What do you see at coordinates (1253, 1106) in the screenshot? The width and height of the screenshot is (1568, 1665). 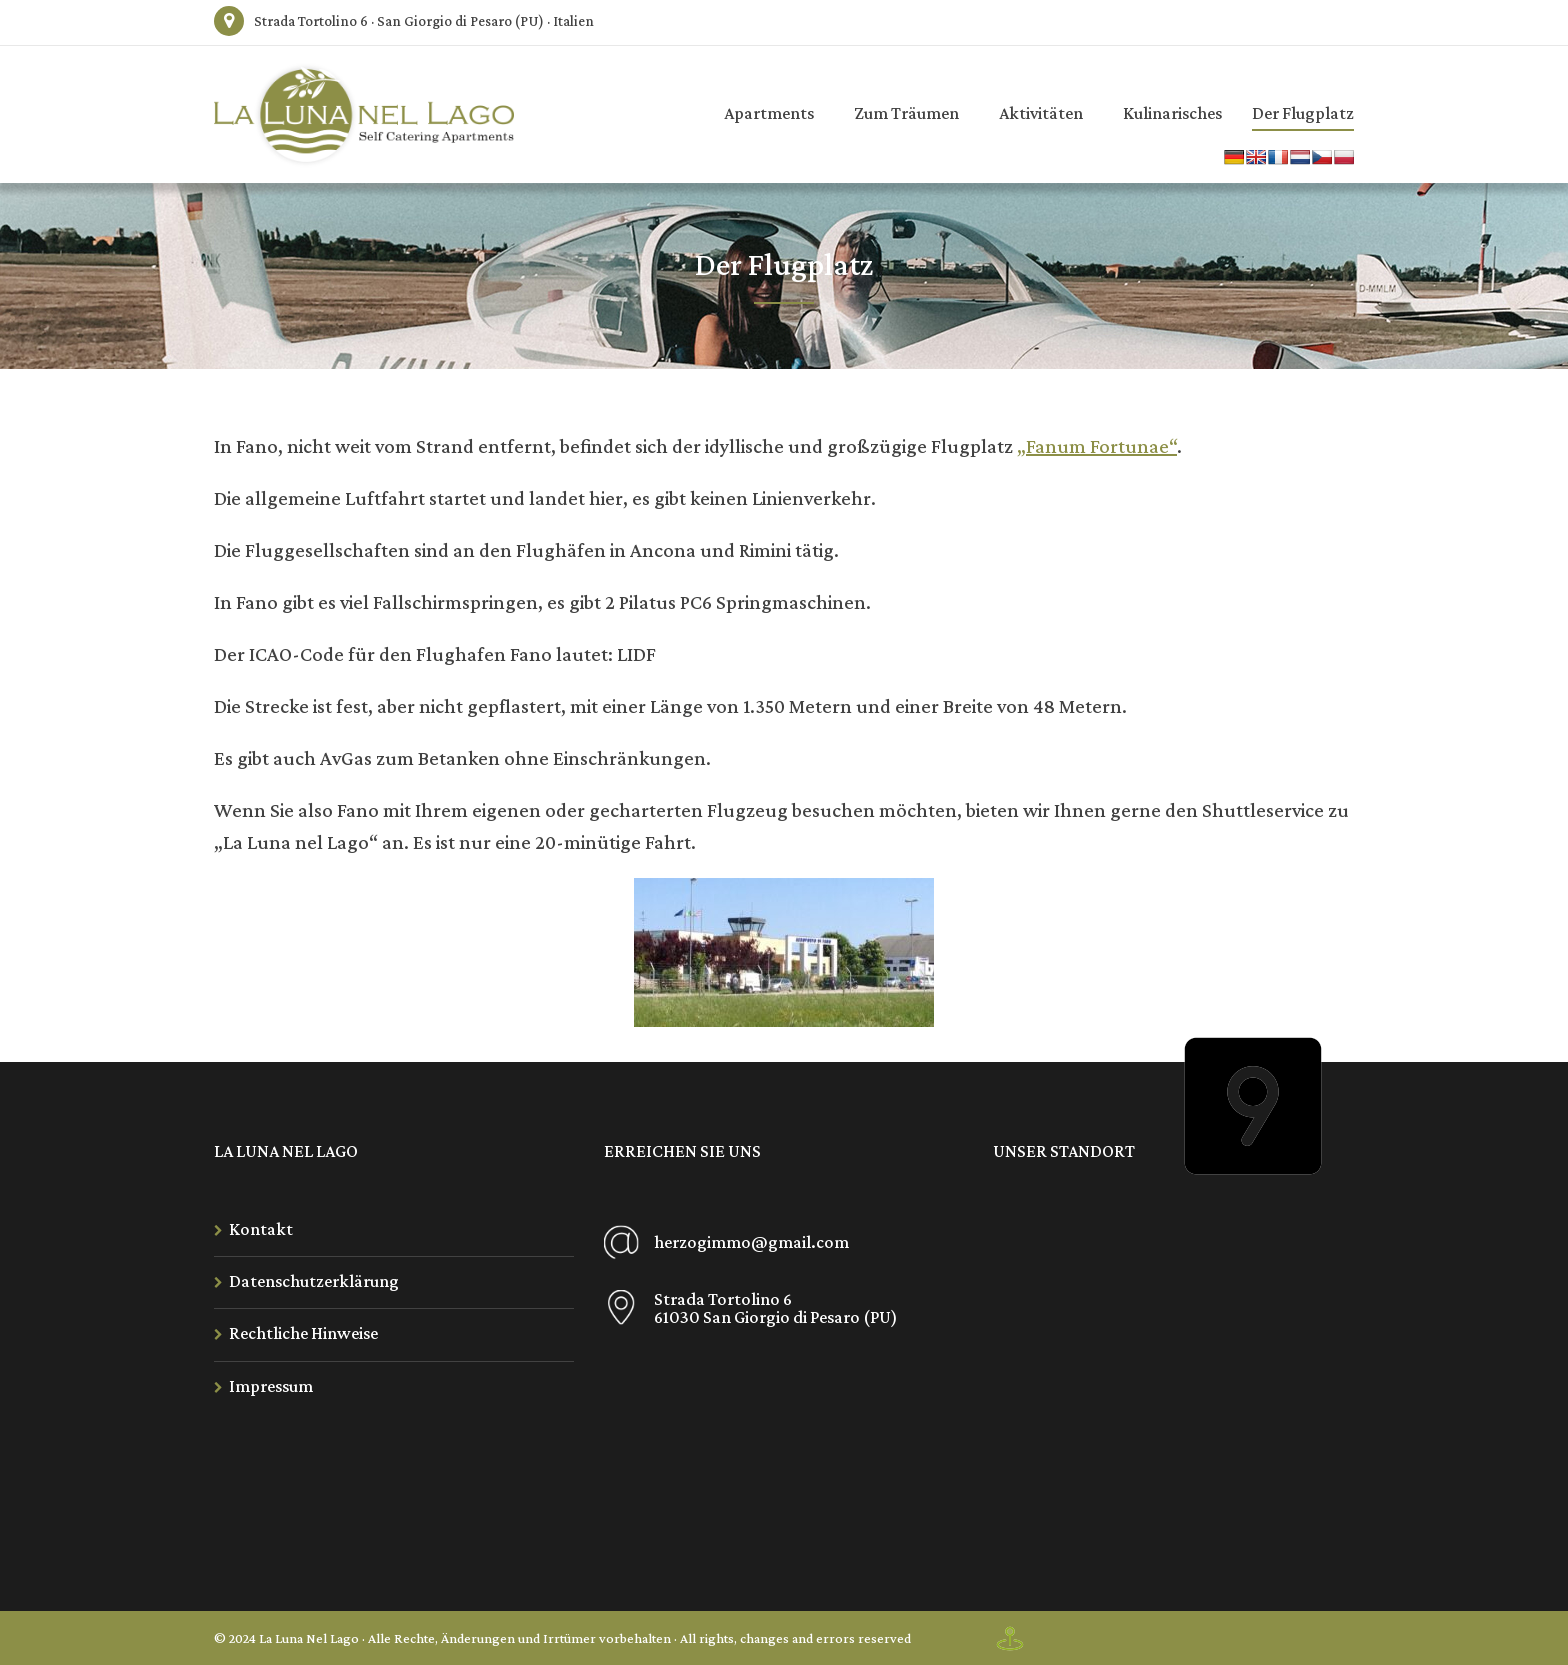 I see `select the number nine` at bounding box center [1253, 1106].